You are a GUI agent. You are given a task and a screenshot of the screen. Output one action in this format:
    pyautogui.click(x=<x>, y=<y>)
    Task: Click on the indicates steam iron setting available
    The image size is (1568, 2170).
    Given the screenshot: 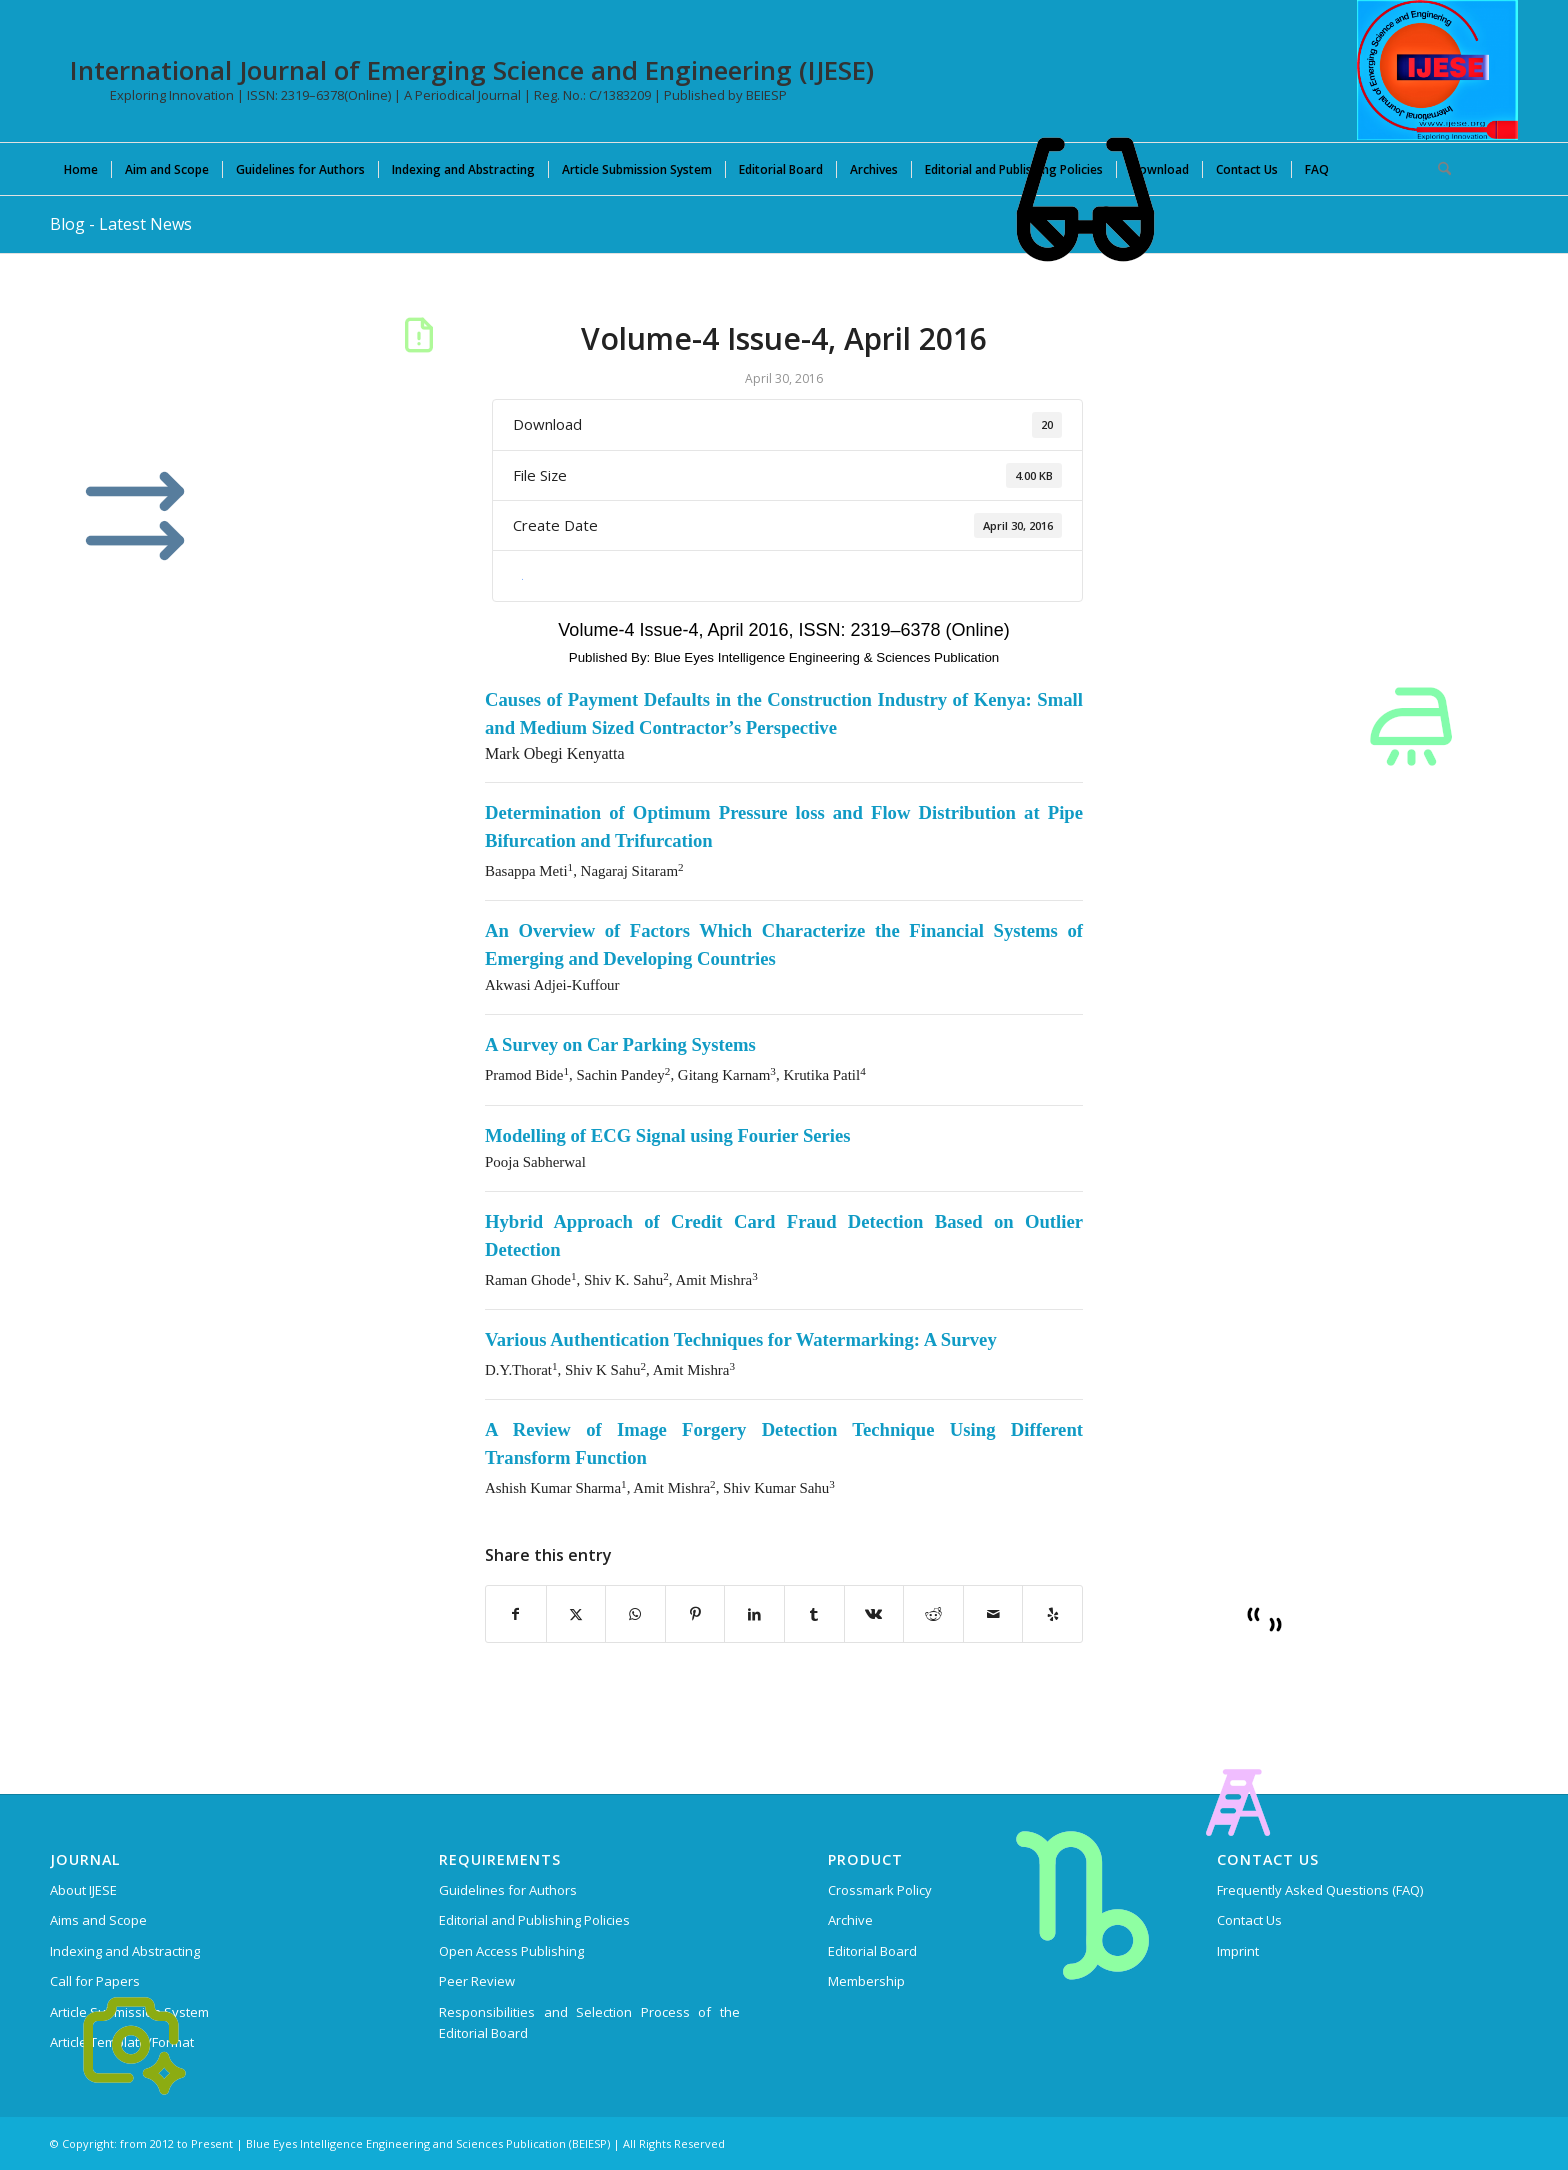 What is the action you would take?
    pyautogui.click(x=1411, y=724)
    